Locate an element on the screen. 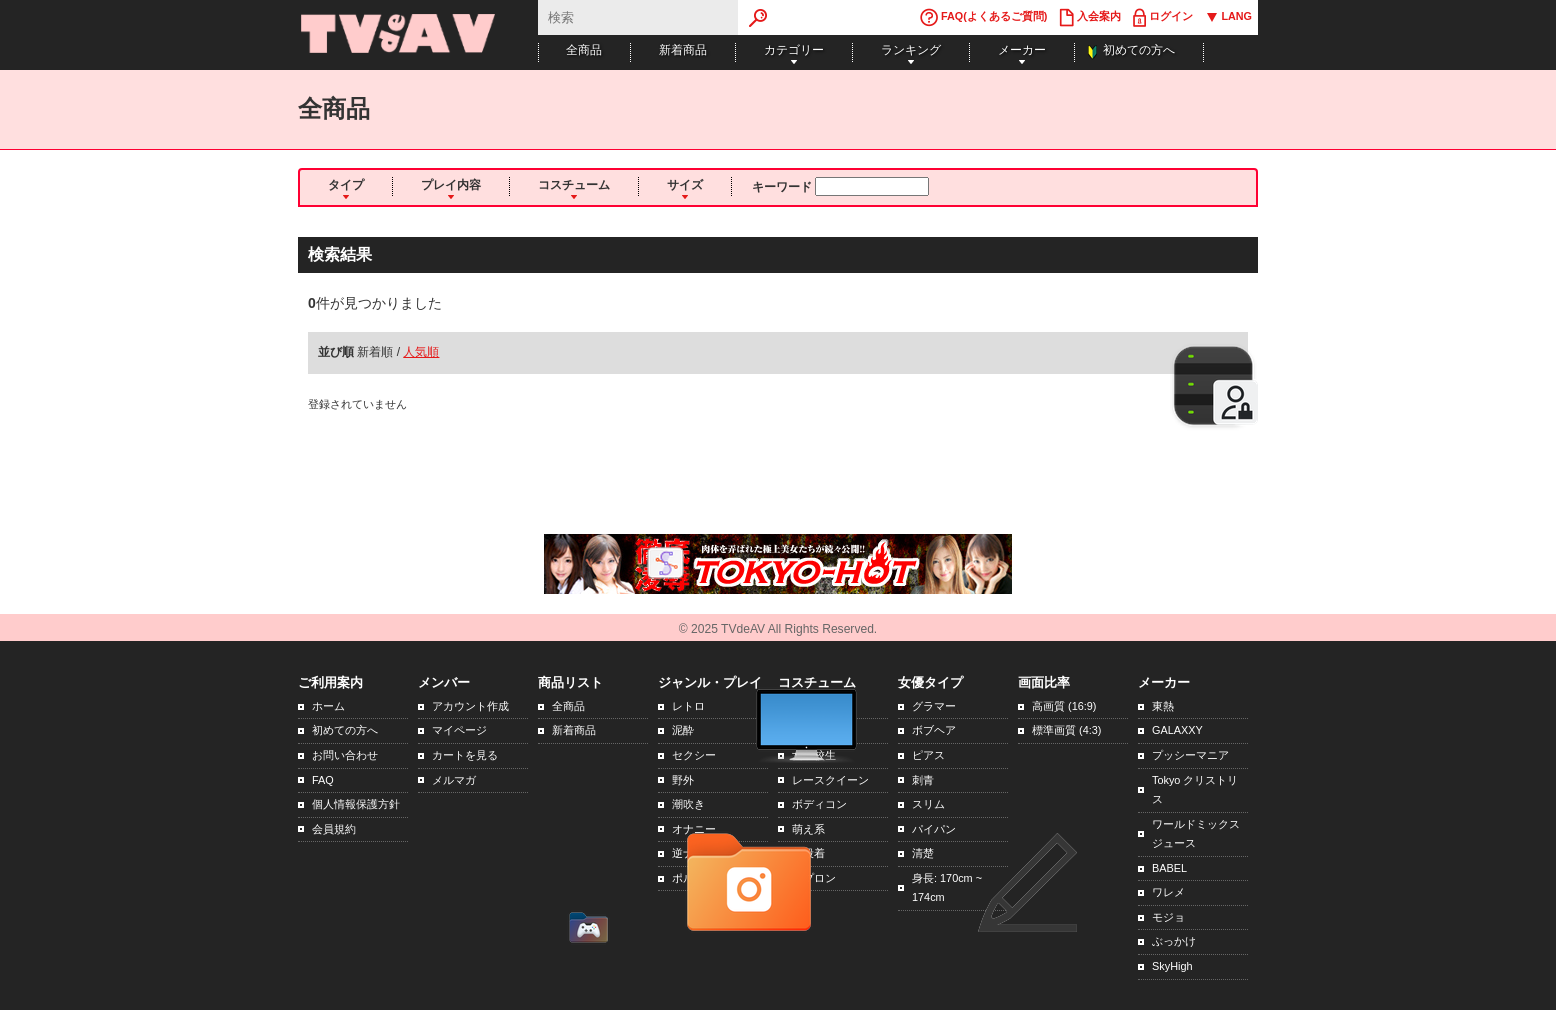 This screenshot has width=1556, height=1010. open 4K Stogram downloads folder is located at coordinates (748, 885).